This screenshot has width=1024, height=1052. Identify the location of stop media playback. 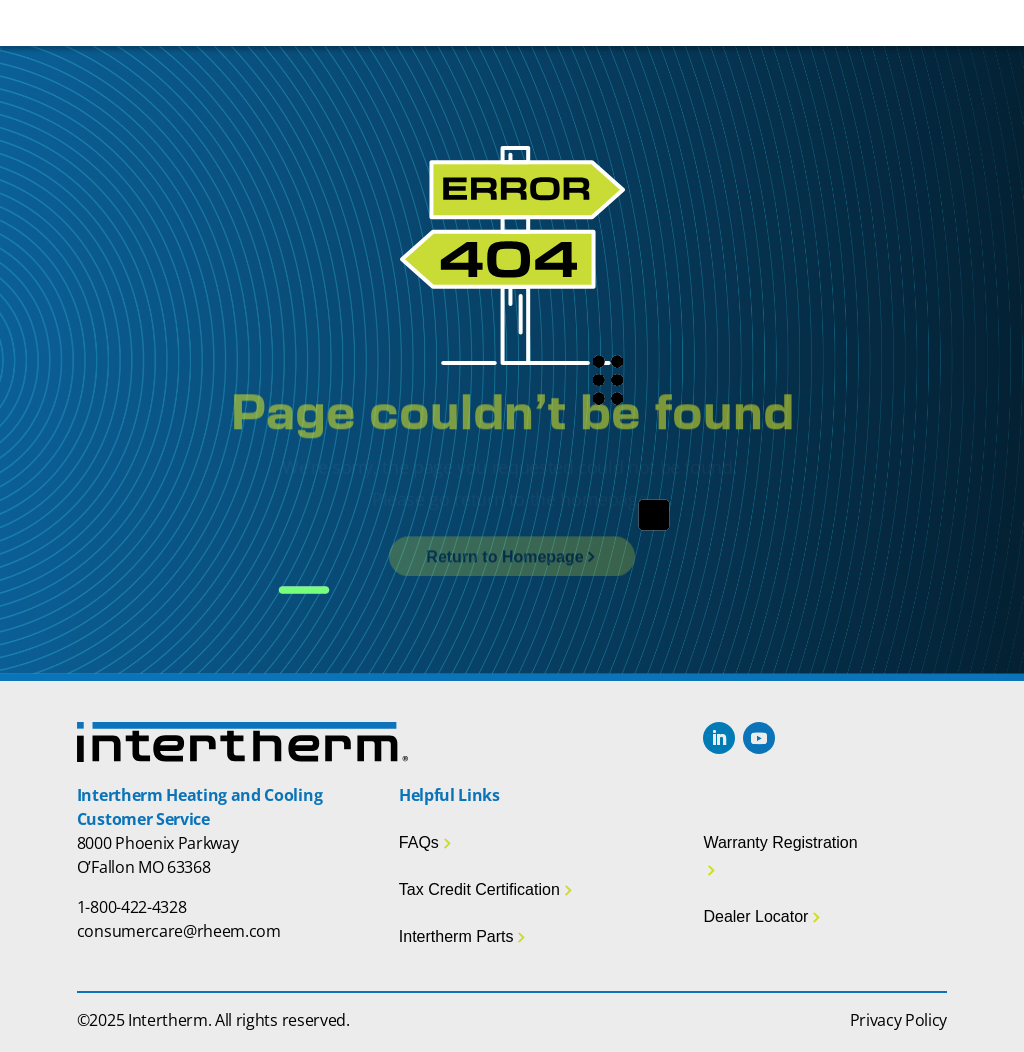
(654, 515).